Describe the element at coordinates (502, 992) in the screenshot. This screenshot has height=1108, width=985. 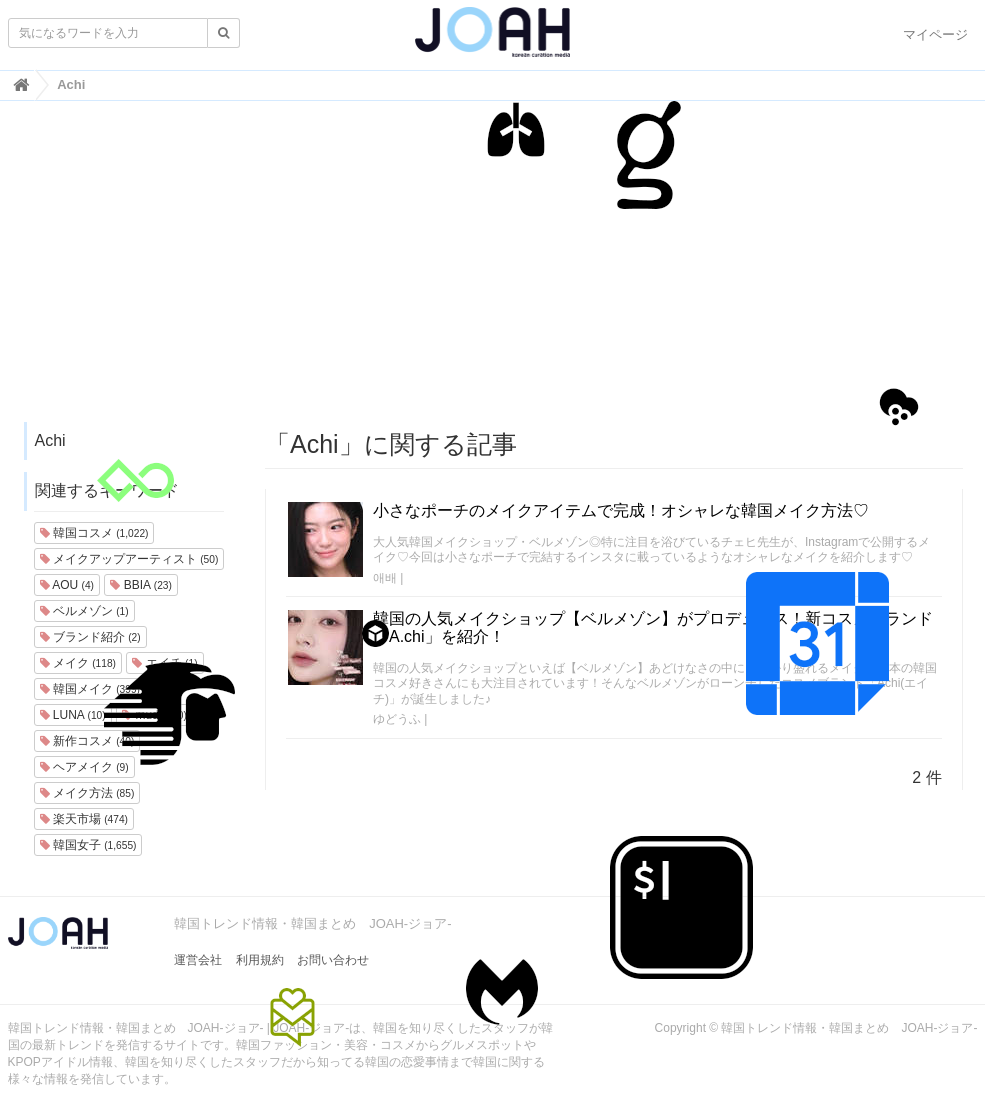
I see `open malwarebytes antivirus software` at that location.